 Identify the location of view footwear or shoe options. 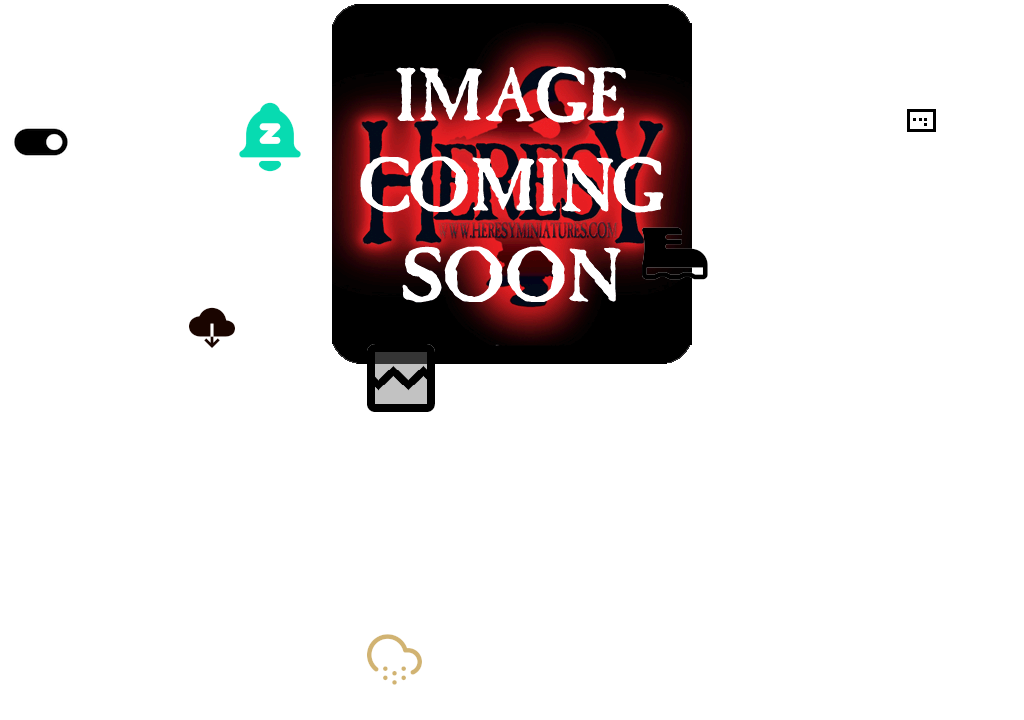
(672, 253).